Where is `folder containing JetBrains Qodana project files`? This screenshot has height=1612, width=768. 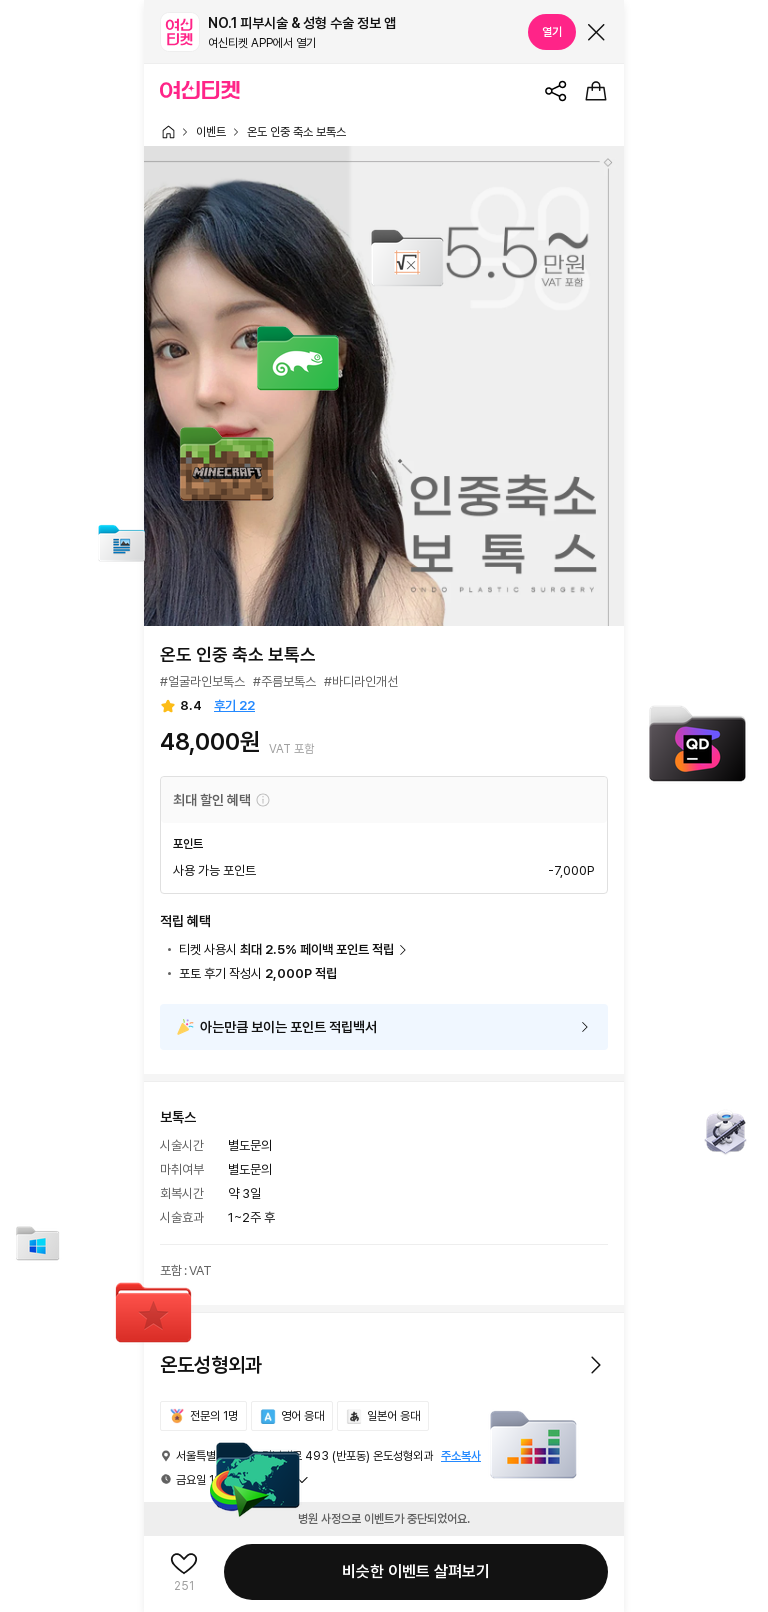
folder containing JetBrains Qodana project files is located at coordinates (697, 746).